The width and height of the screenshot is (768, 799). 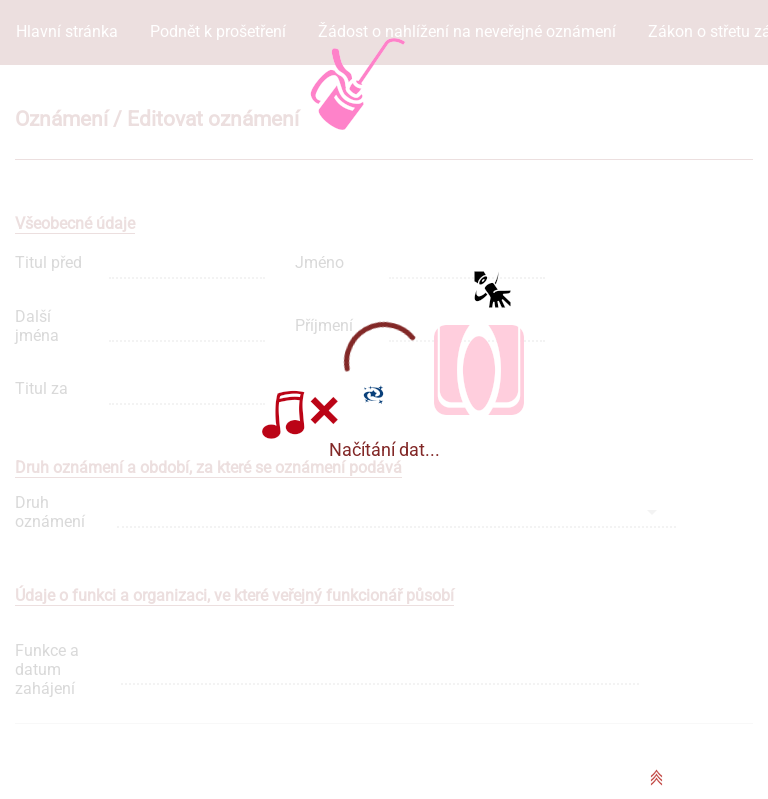 What do you see at coordinates (656, 777) in the screenshot?
I see `indicates sergeant rank or military status` at bounding box center [656, 777].